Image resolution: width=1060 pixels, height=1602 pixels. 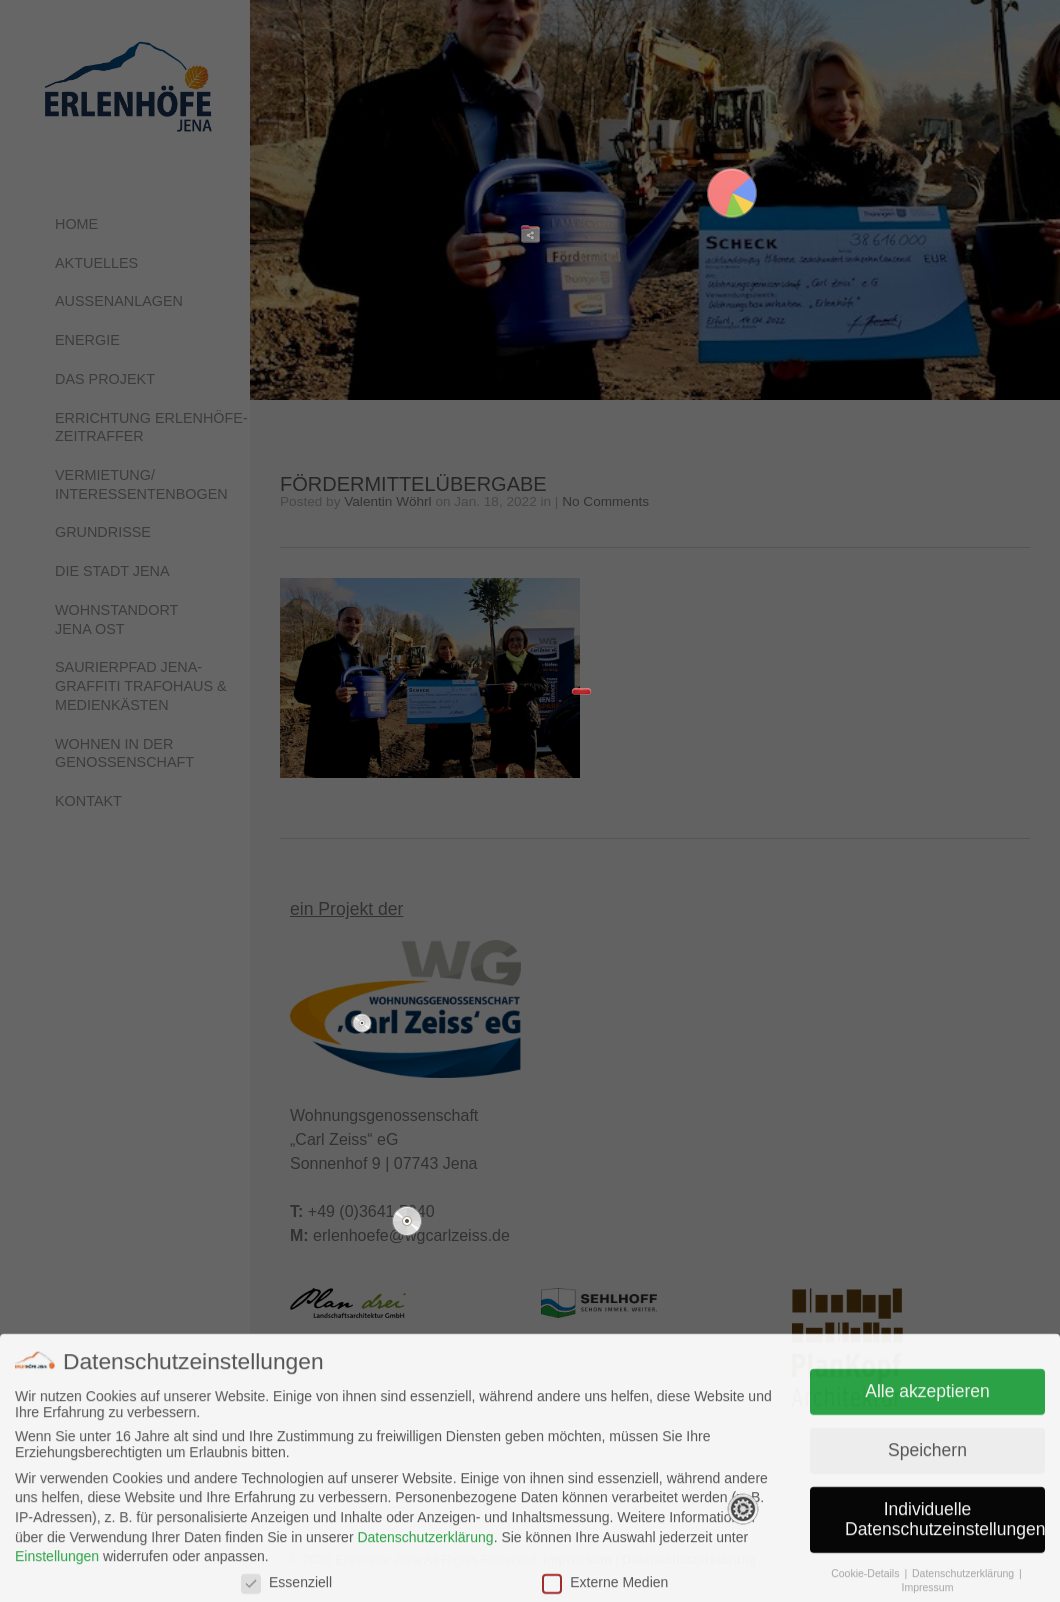 What do you see at coordinates (581, 691) in the screenshot?
I see `beats pill bluetooth speaker connected` at bounding box center [581, 691].